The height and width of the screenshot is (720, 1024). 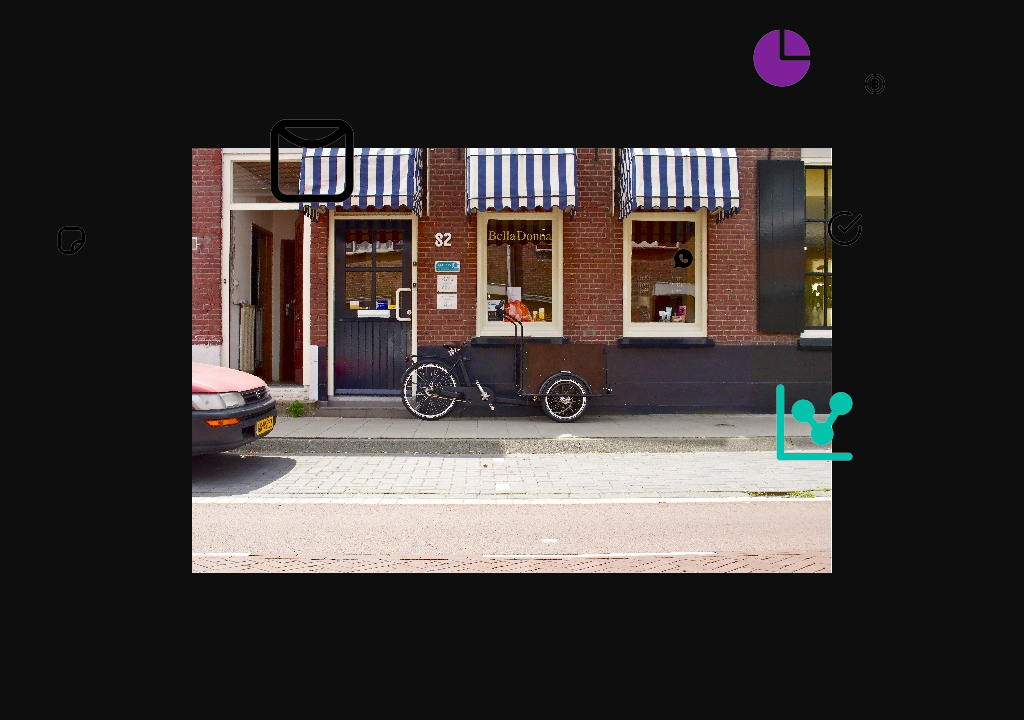 What do you see at coordinates (782, 58) in the screenshot?
I see `view pie chart analytics` at bounding box center [782, 58].